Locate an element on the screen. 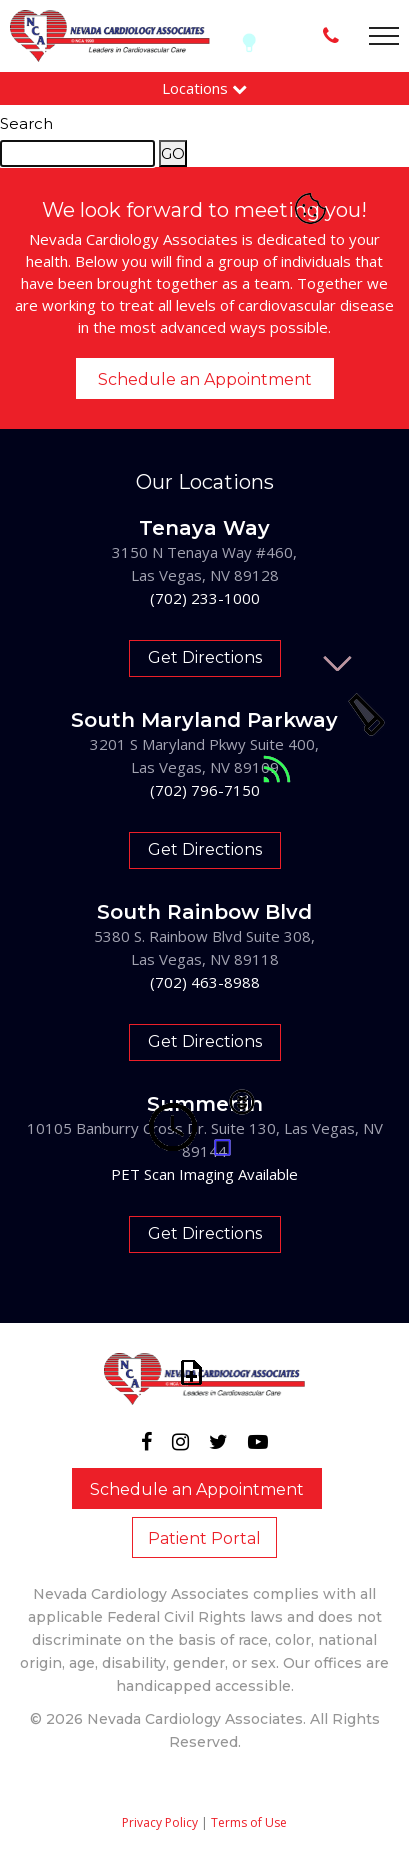 This screenshot has height=1864, width=409. view a suggestion or tip is located at coordinates (248, 43).